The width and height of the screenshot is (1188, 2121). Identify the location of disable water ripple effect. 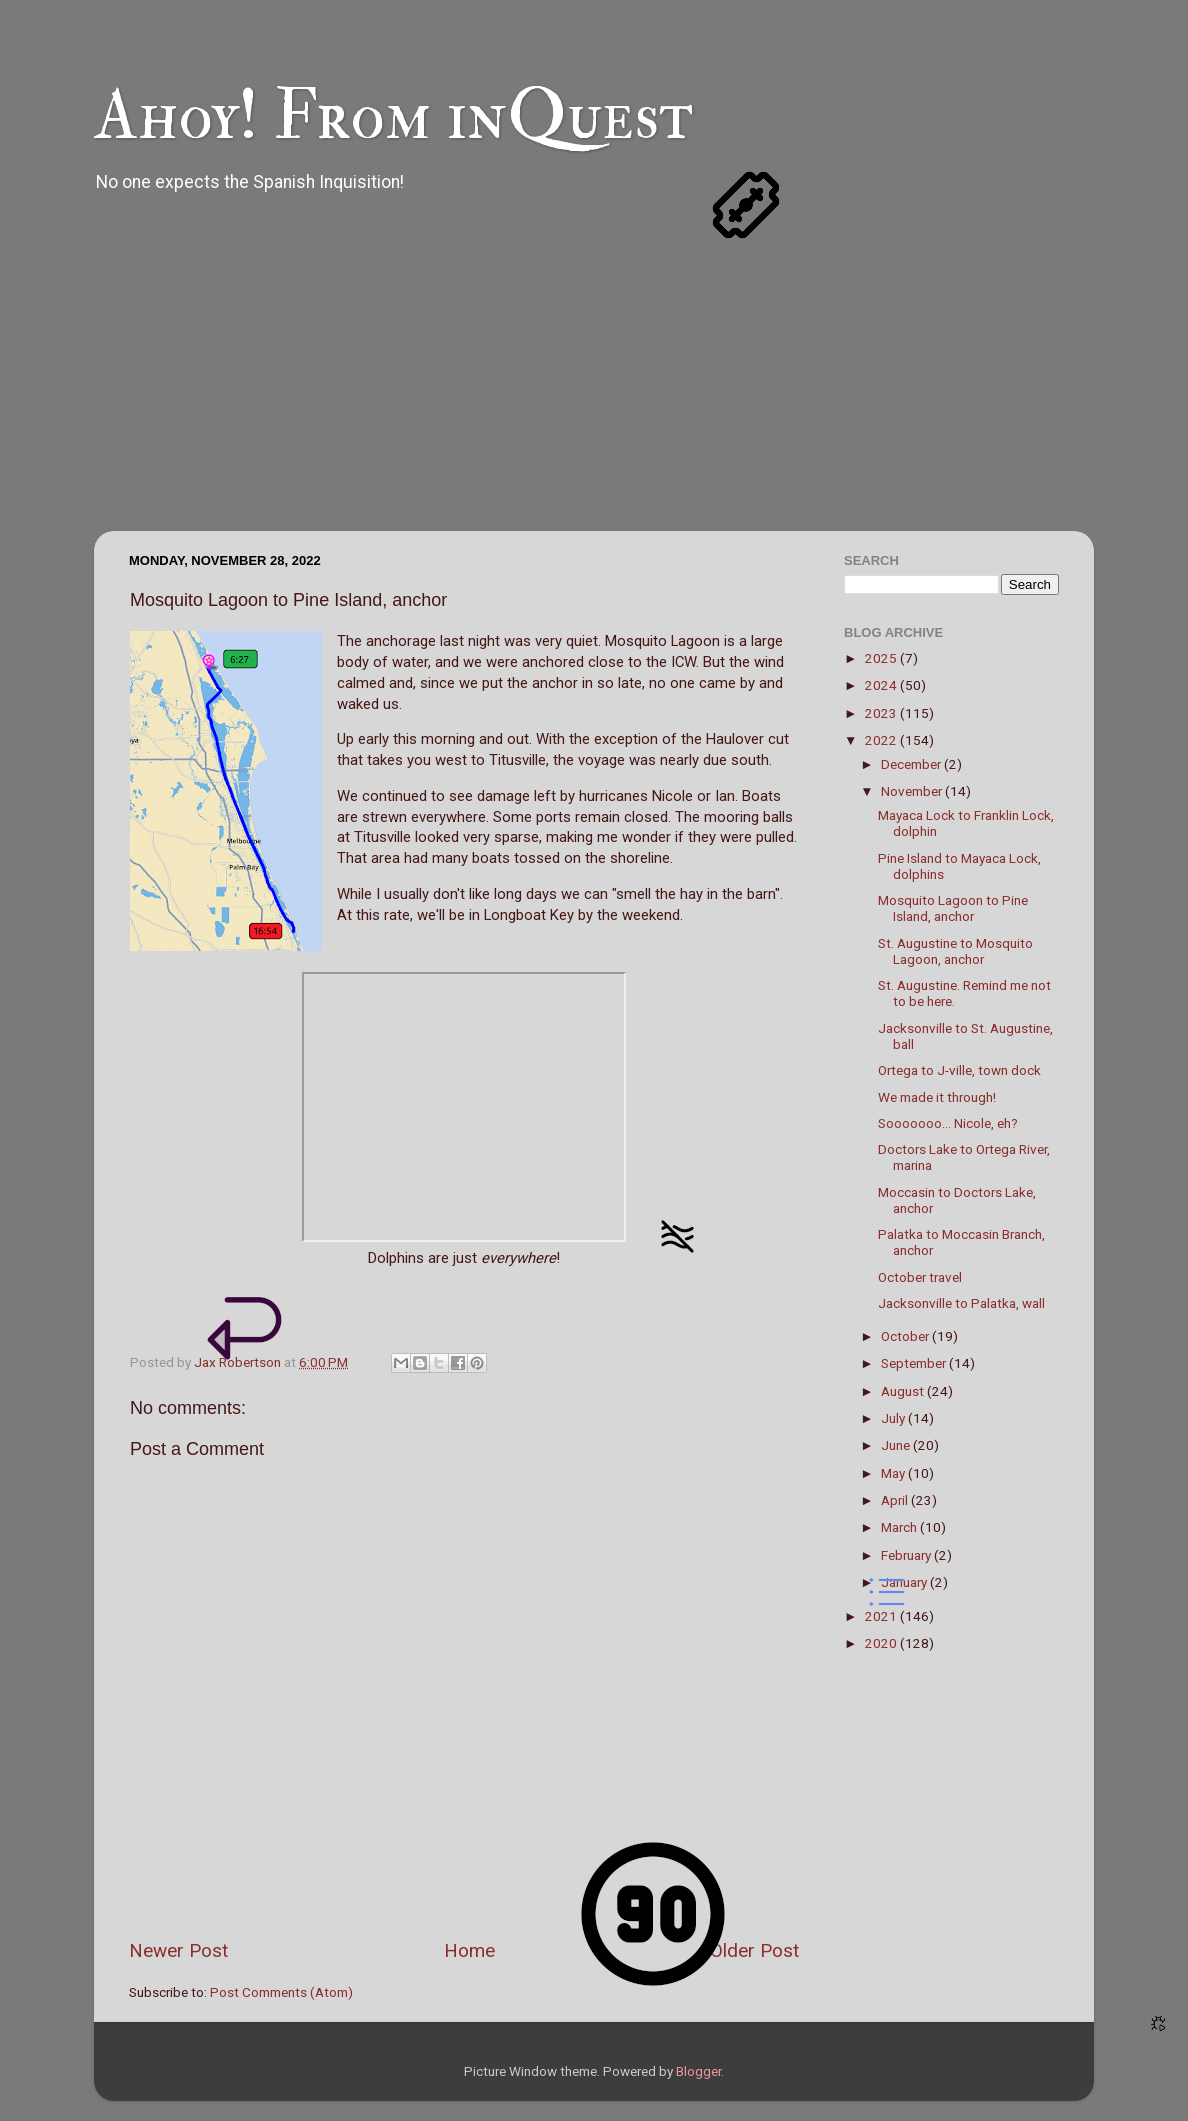
(677, 1236).